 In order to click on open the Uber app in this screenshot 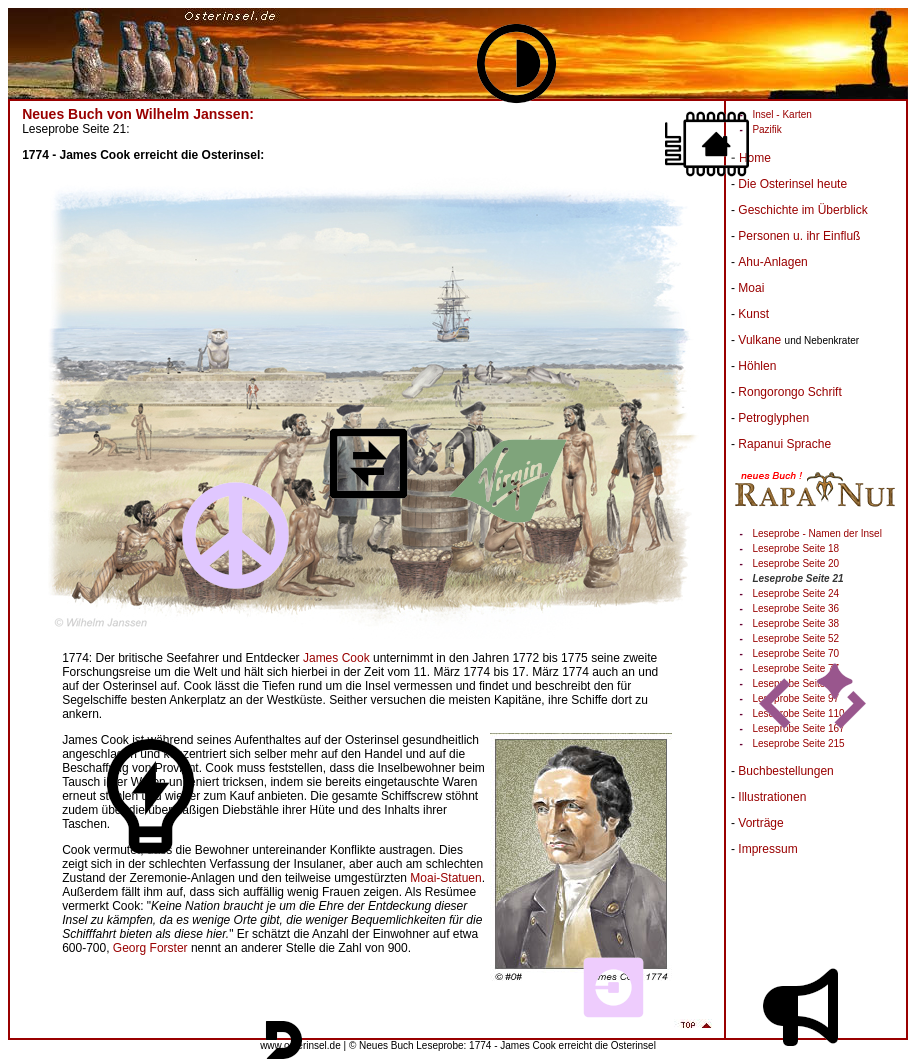, I will do `click(613, 987)`.